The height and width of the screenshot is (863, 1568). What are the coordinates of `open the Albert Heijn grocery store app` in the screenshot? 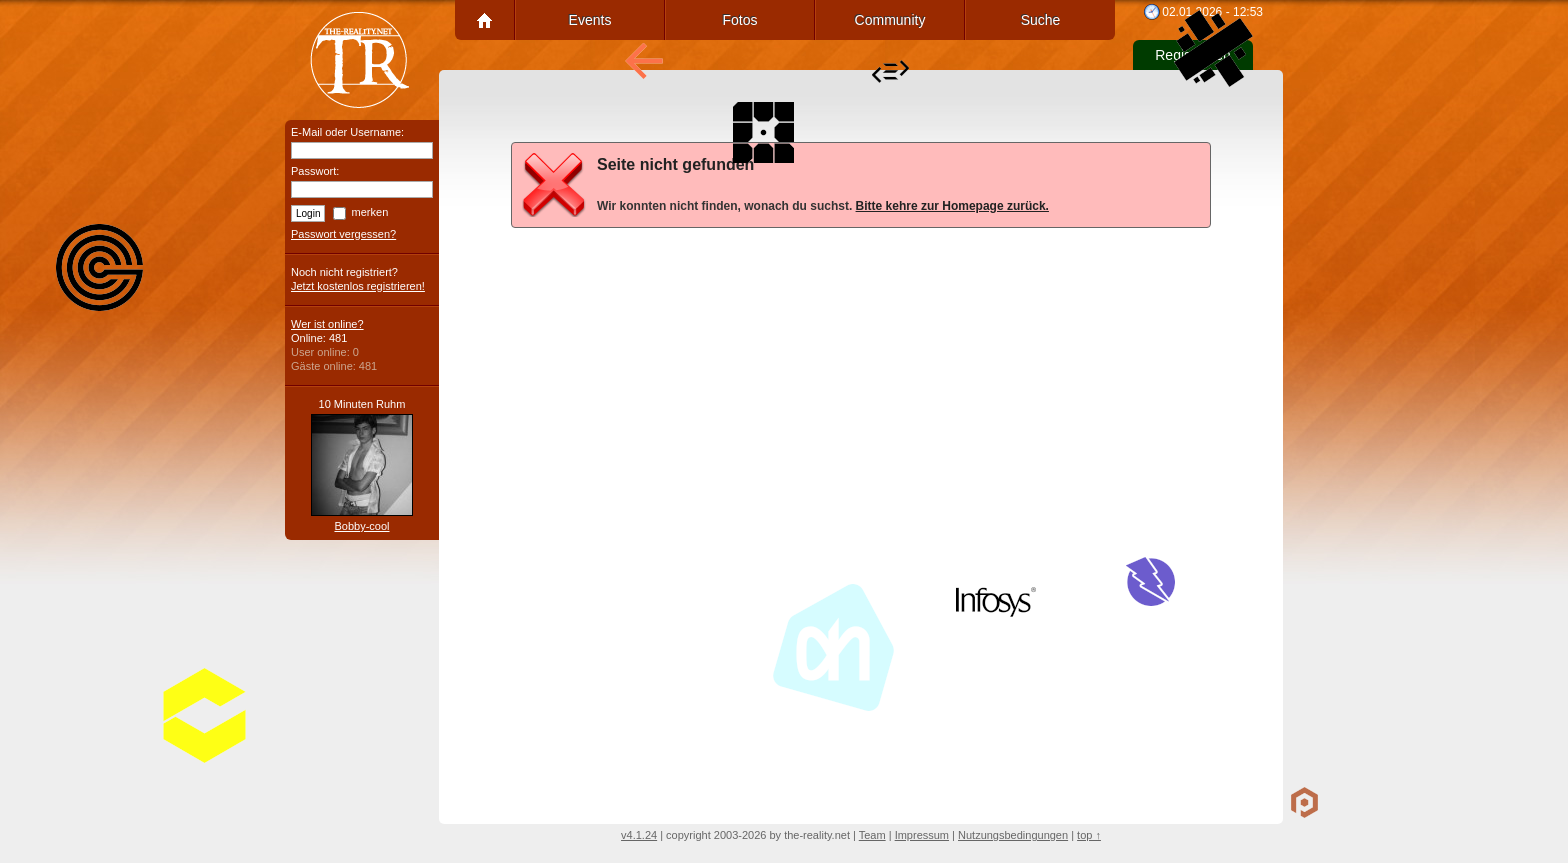 It's located at (833, 647).